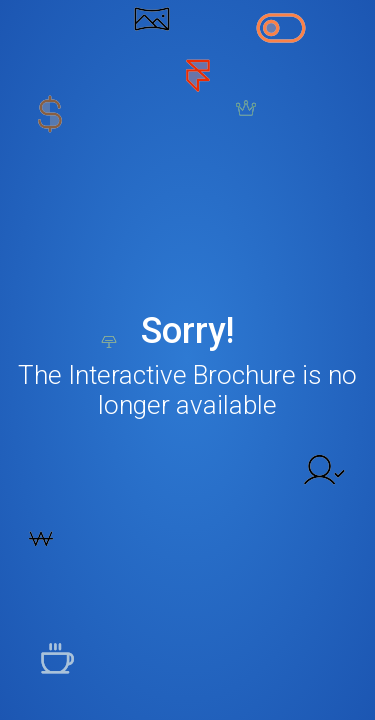  What do you see at coordinates (281, 28) in the screenshot?
I see `toggle switch in off position` at bounding box center [281, 28].